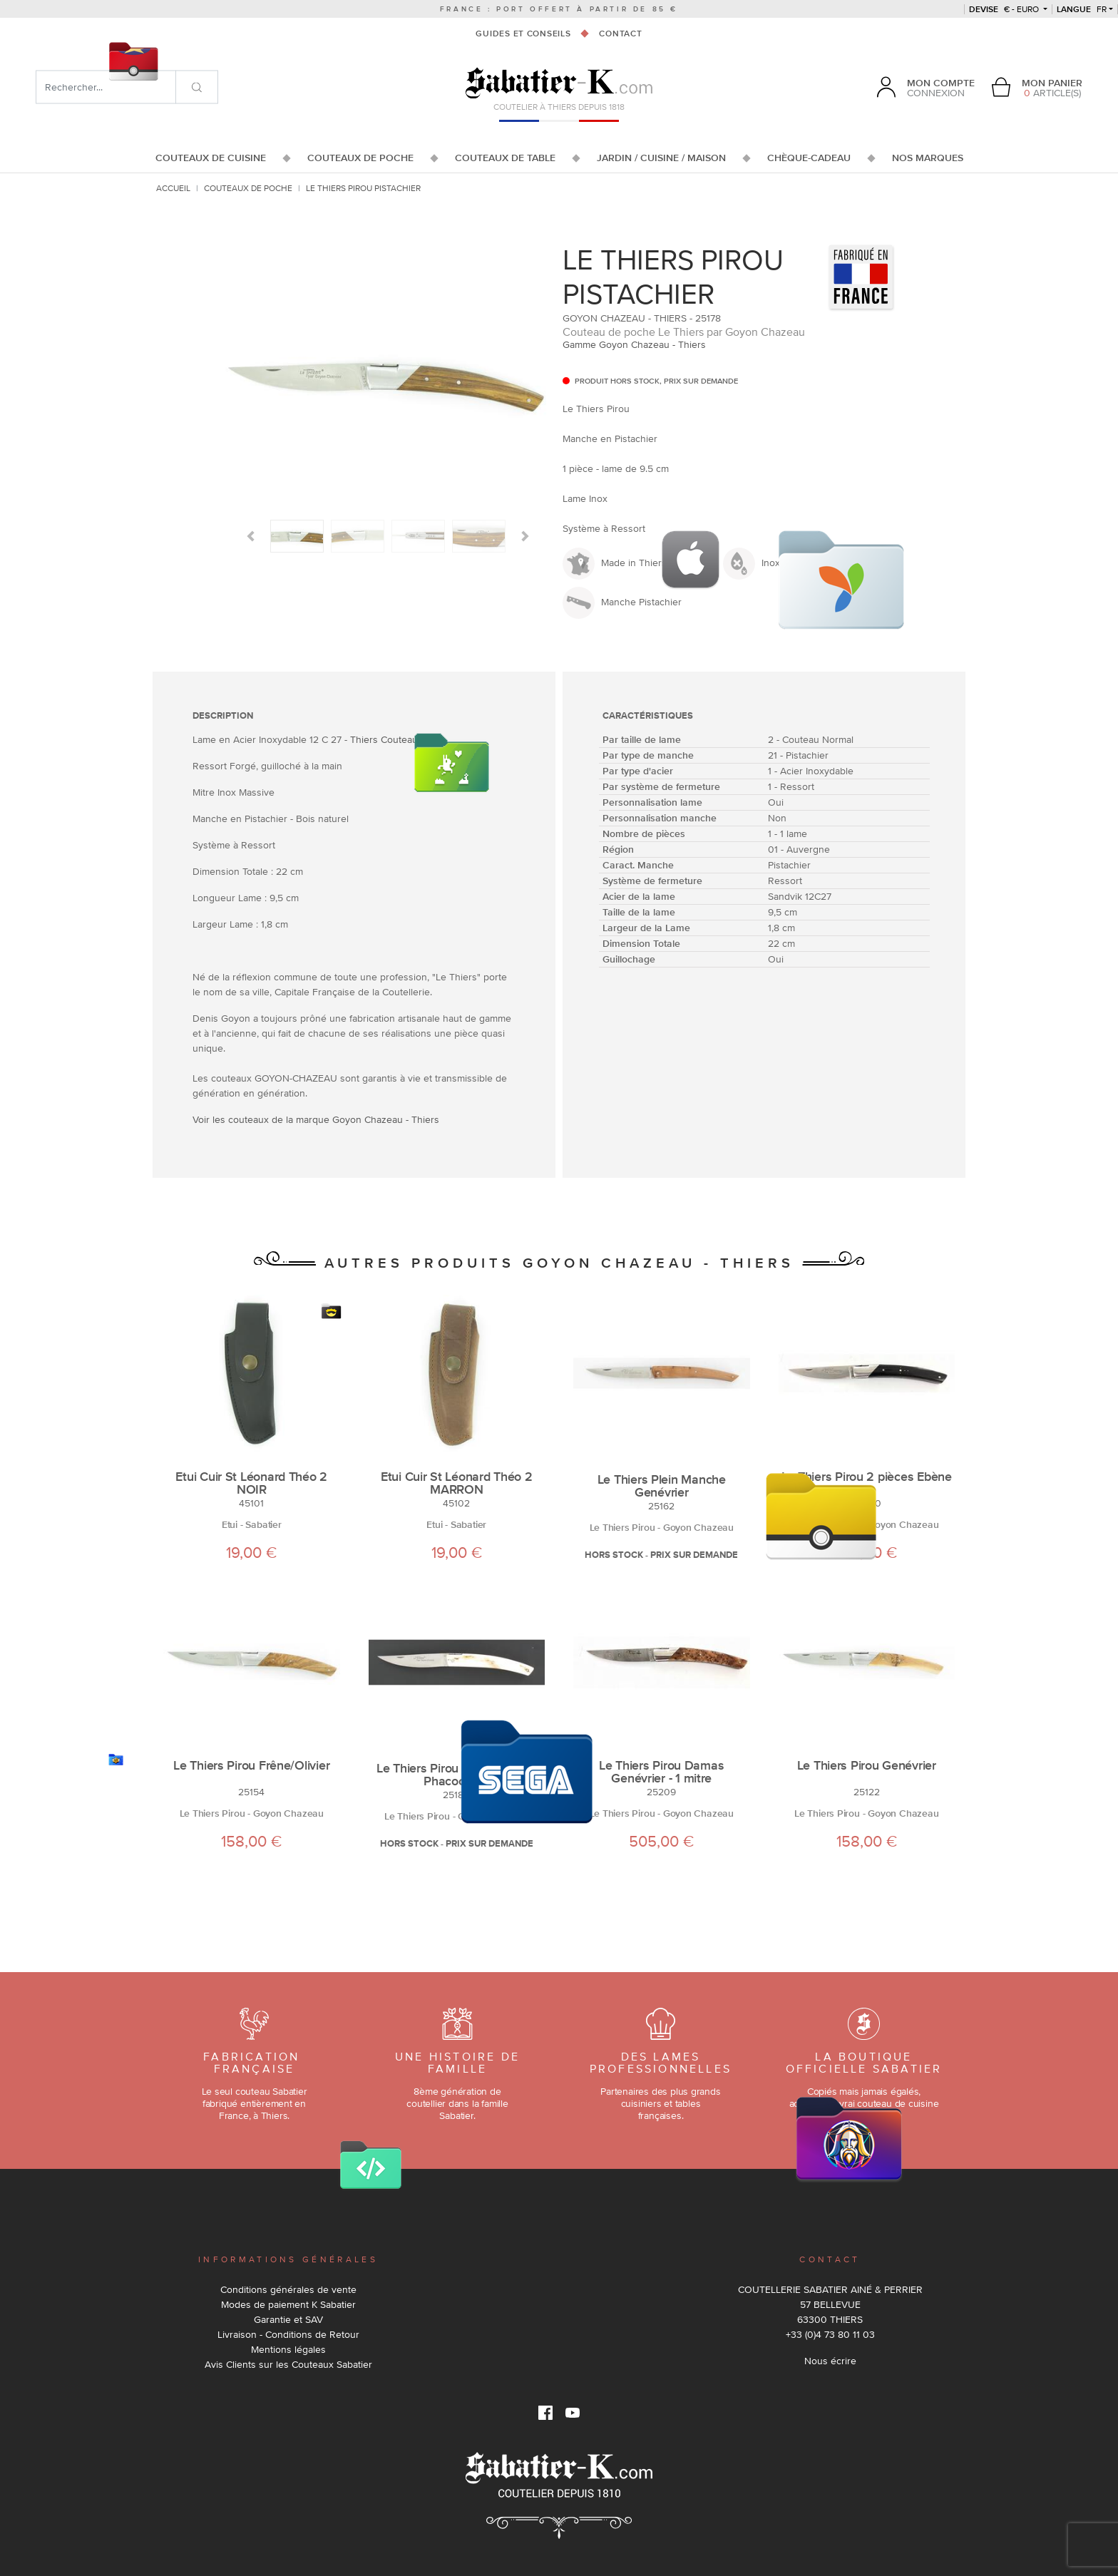 The image size is (1118, 2576). I want to click on open yii2 framework project folder, so click(841, 583).